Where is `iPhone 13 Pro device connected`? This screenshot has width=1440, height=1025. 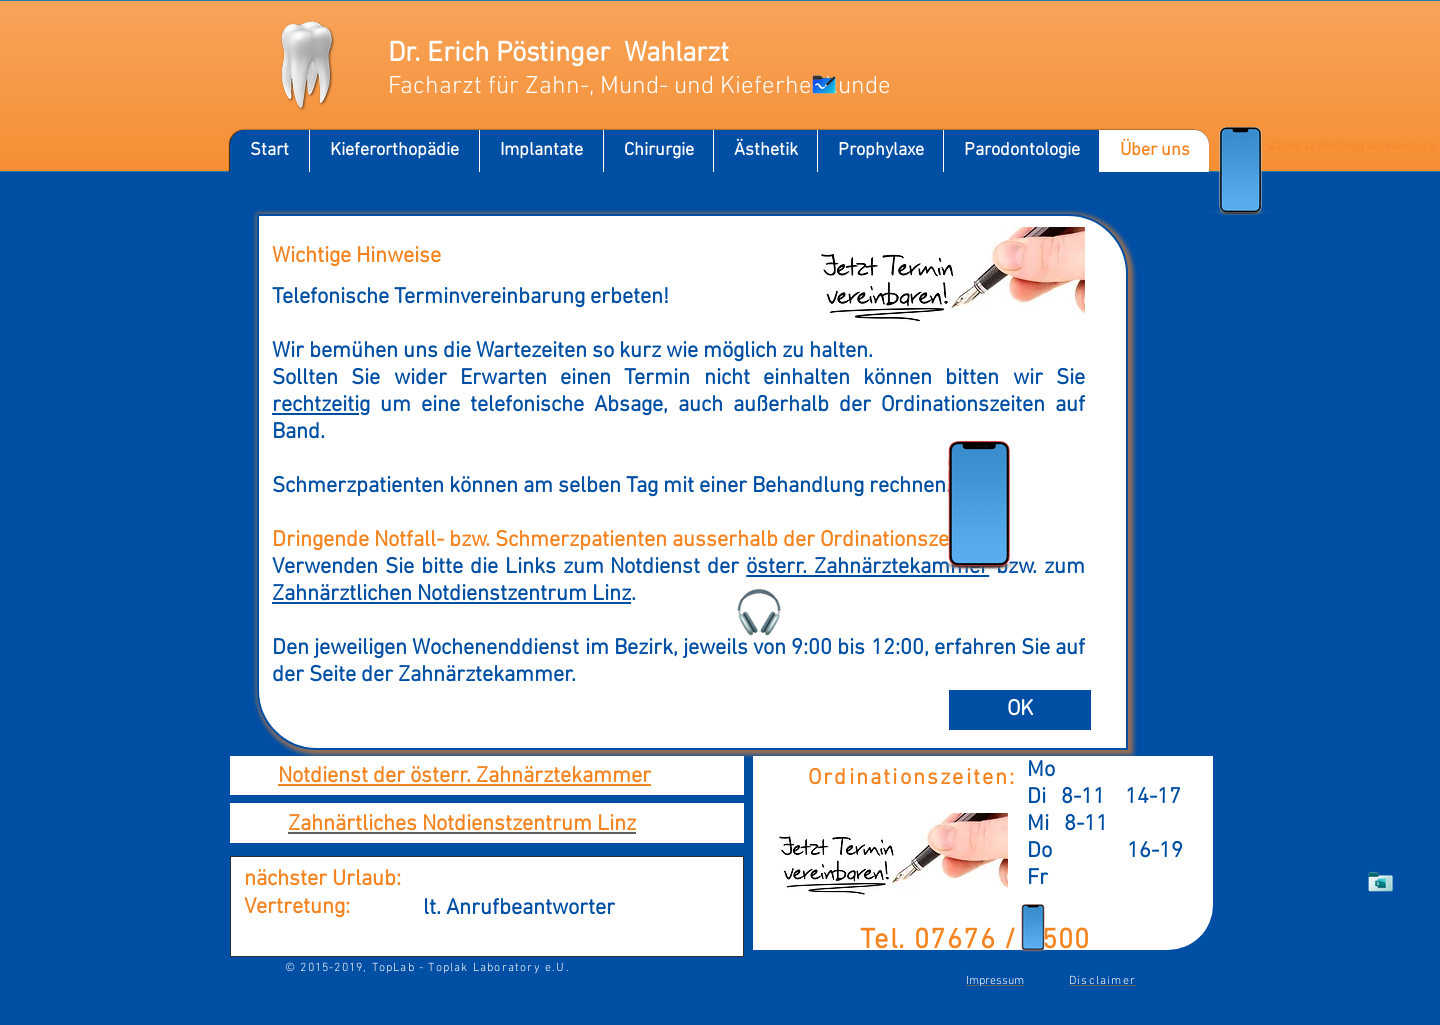
iPhone 13 Pro device connected is located at coordinates (1240, 171).